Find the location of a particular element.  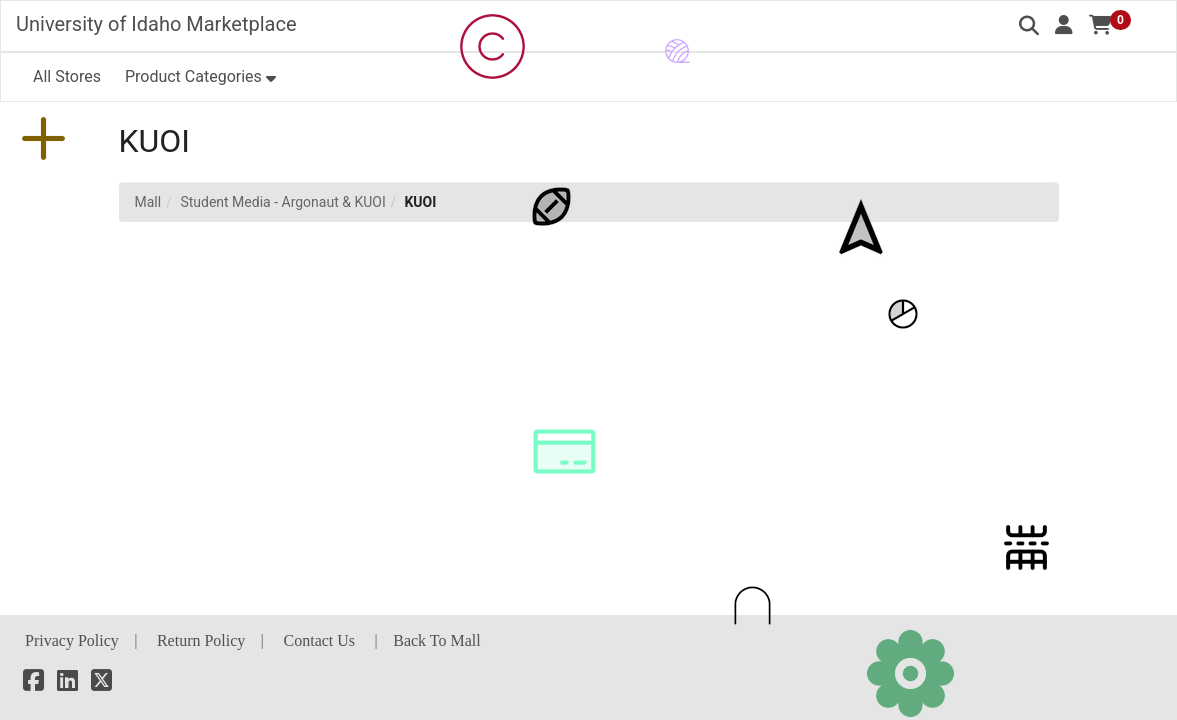

access football or sports content is located at coordinates (551, 206).